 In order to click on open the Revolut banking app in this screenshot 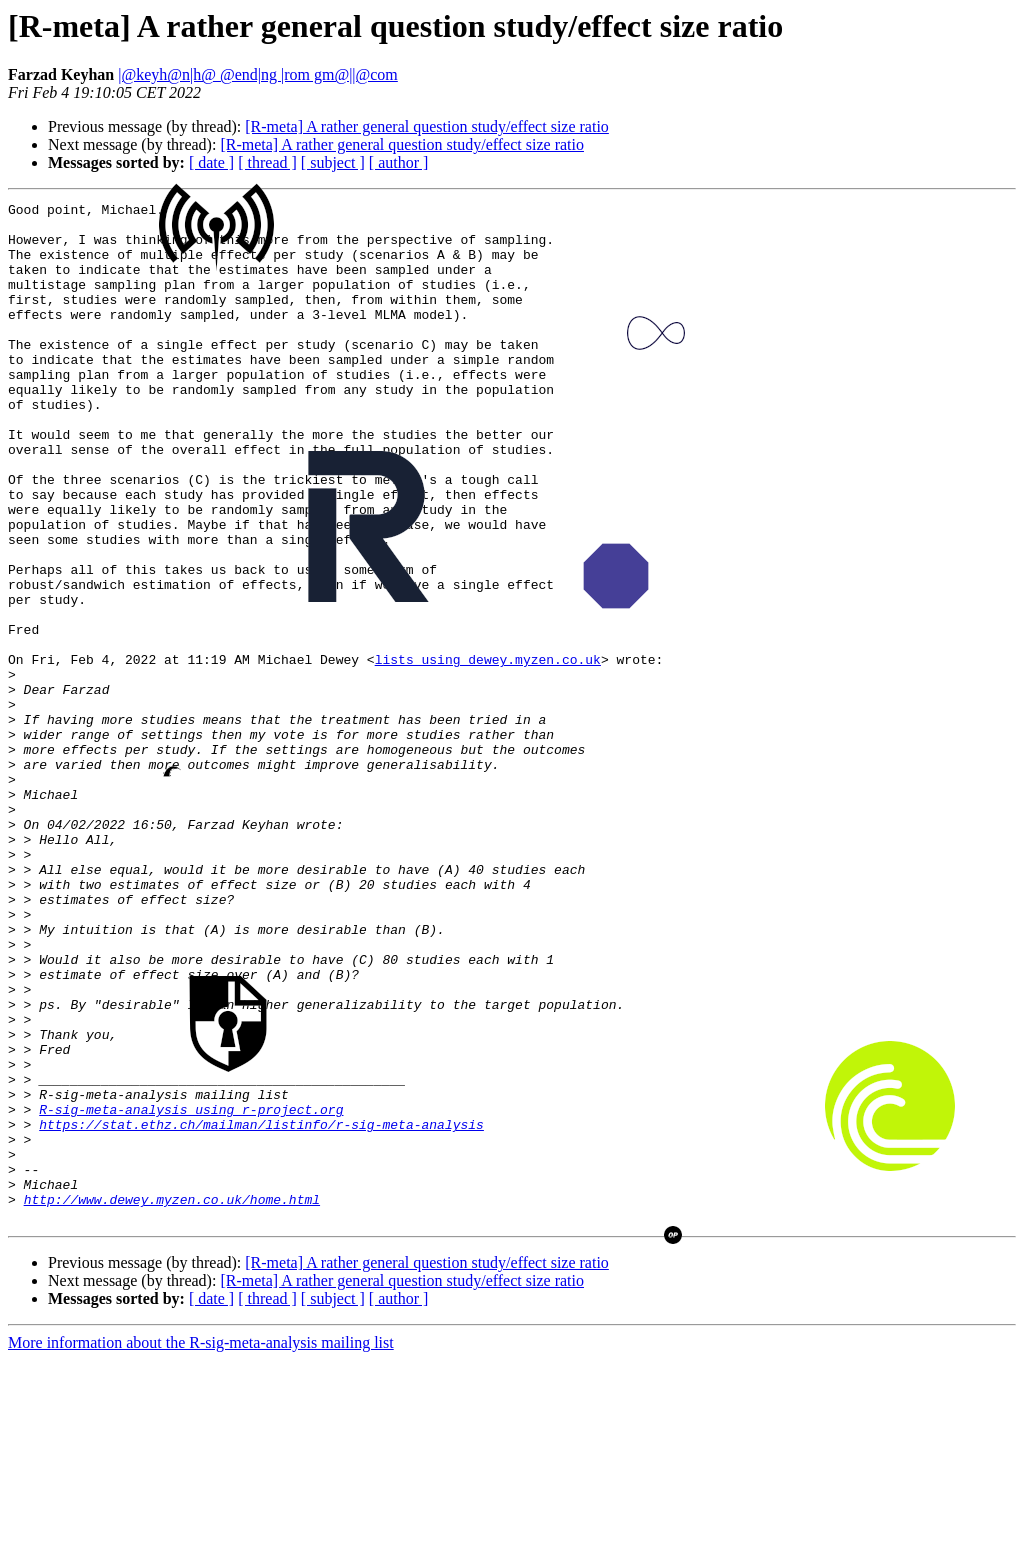, I will do `click(368, 526)`.